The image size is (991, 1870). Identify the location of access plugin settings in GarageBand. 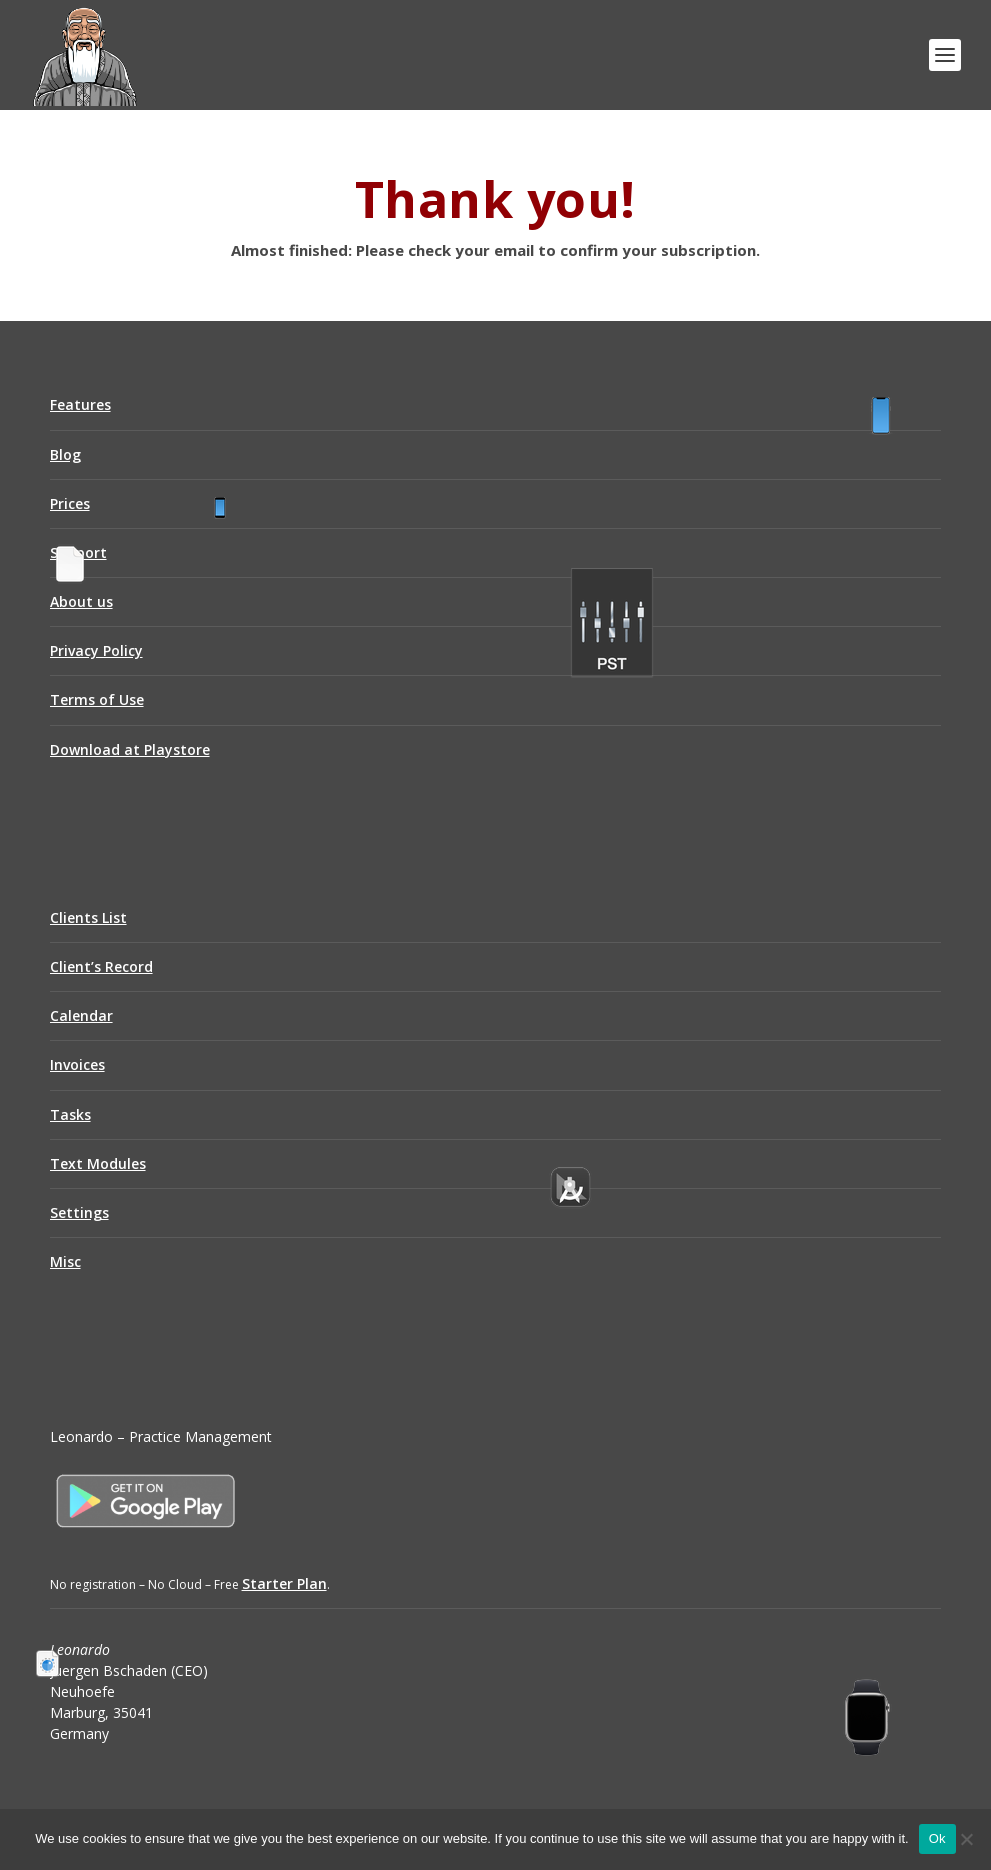
(612, 625).